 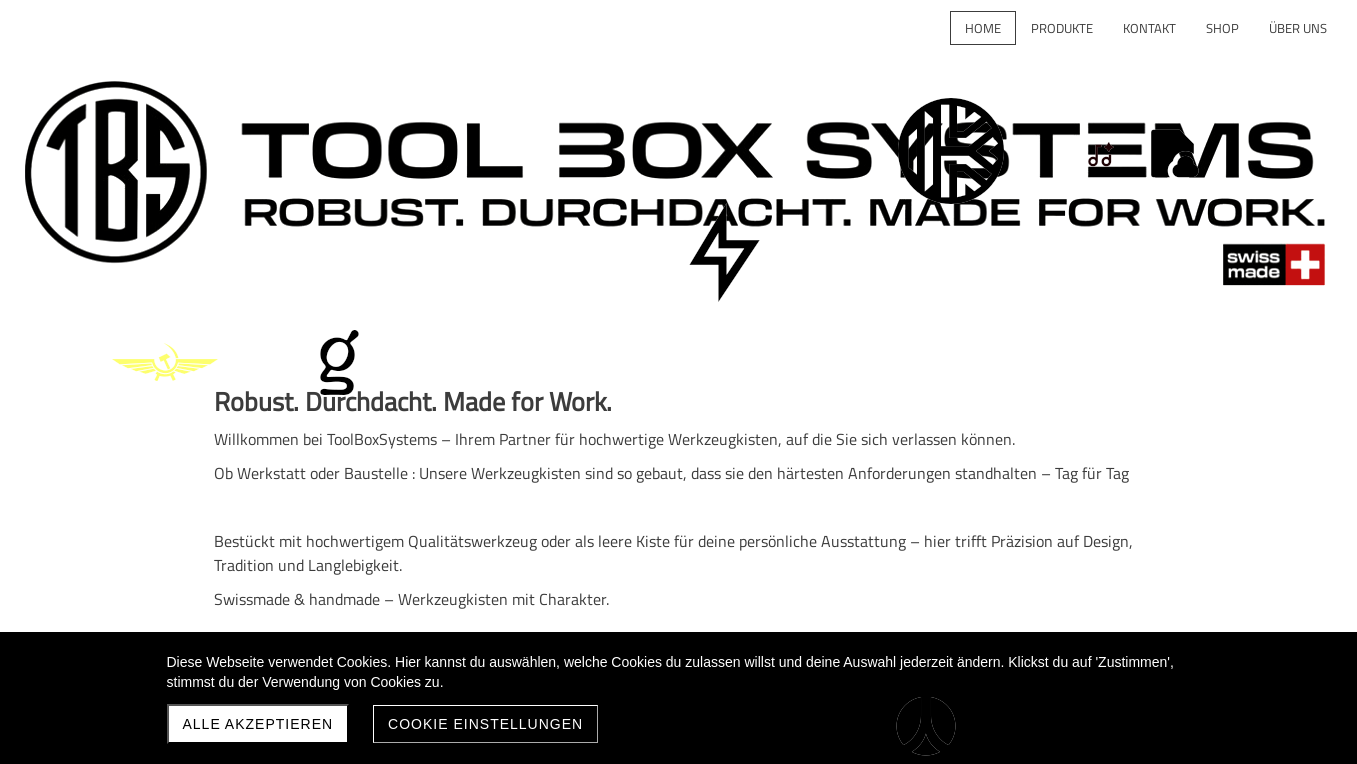 What do you see at coordinates (926, 726) in the screenshot?
I see `renren social network logo` at bounding box center [926, 726].